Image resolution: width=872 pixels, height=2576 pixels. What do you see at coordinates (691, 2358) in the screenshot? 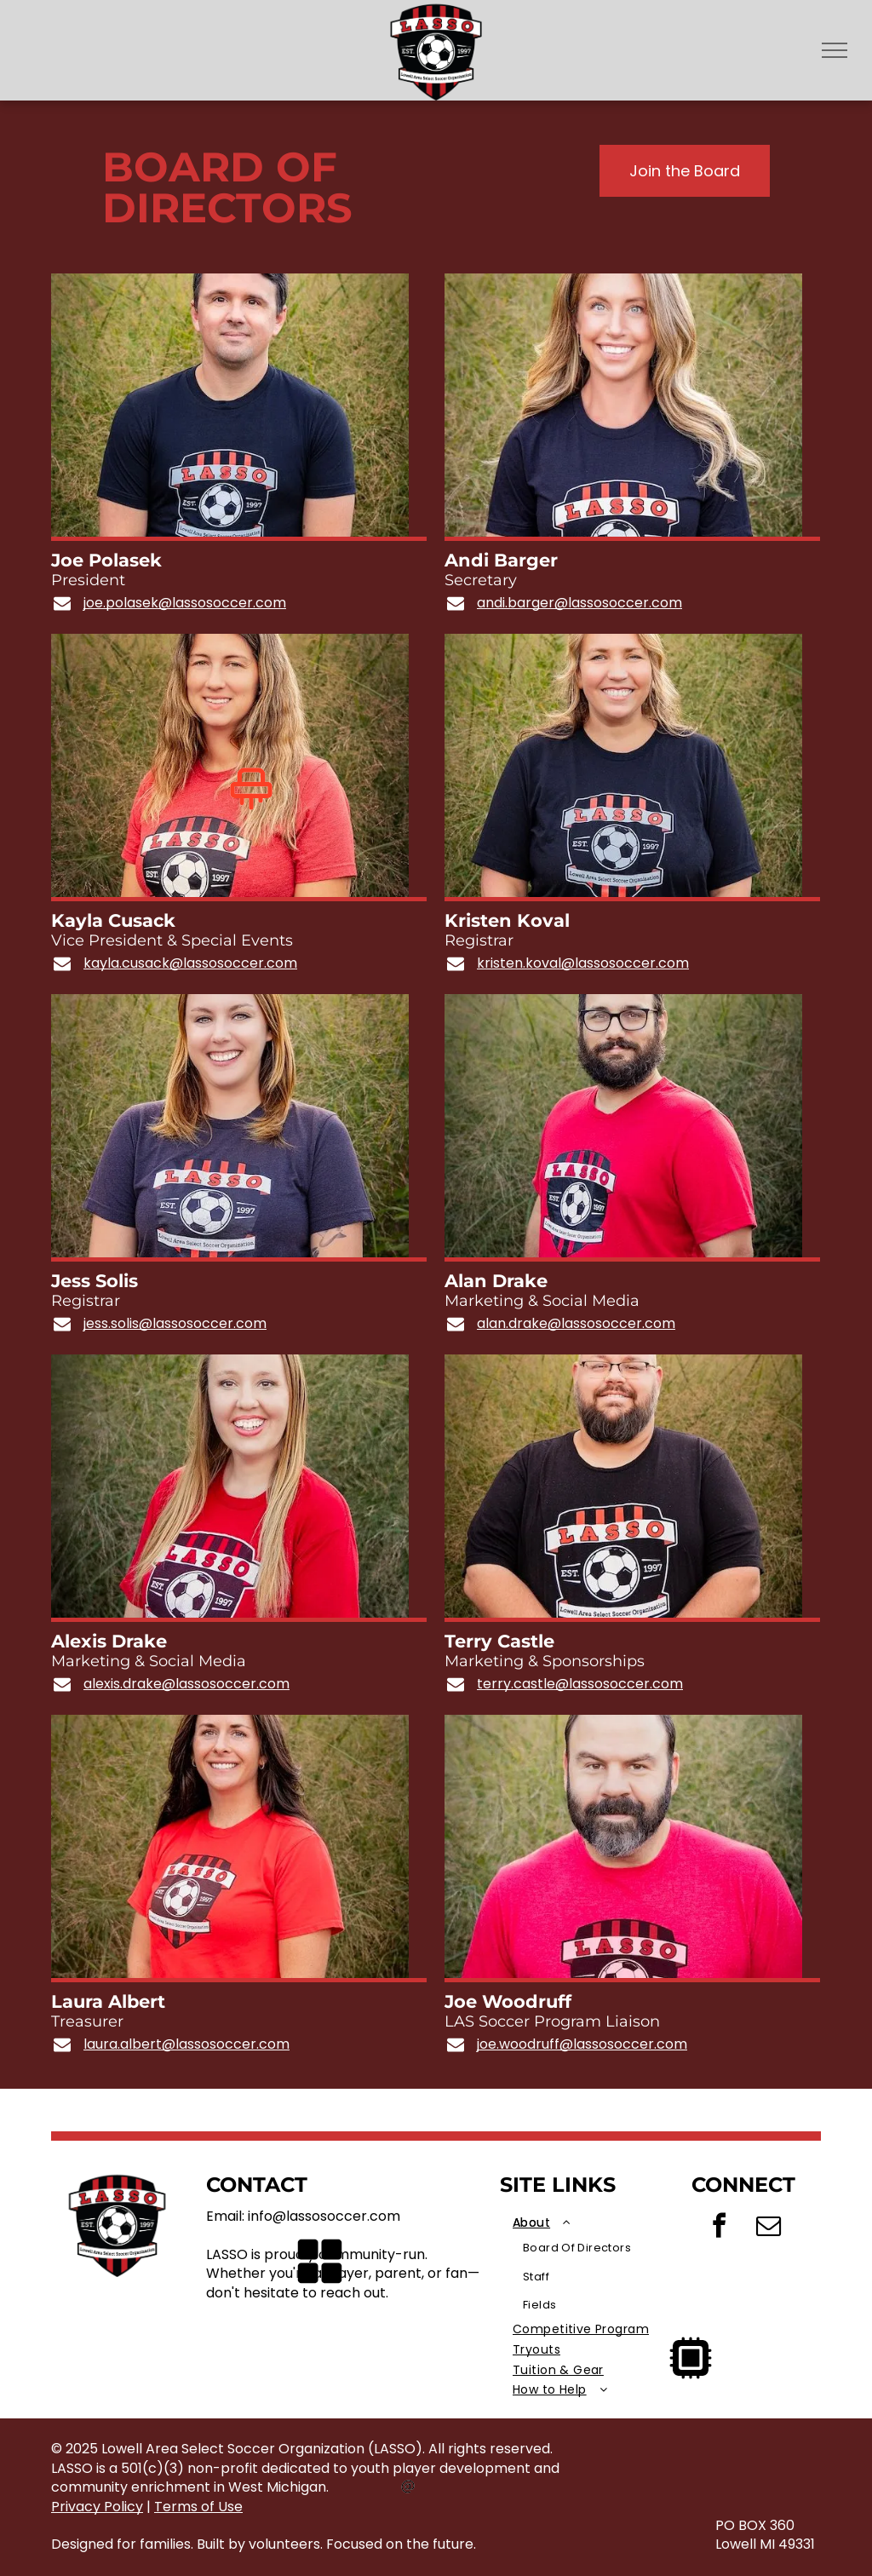
I see `view hardware or processor information` at bounding box center [691, 2358].